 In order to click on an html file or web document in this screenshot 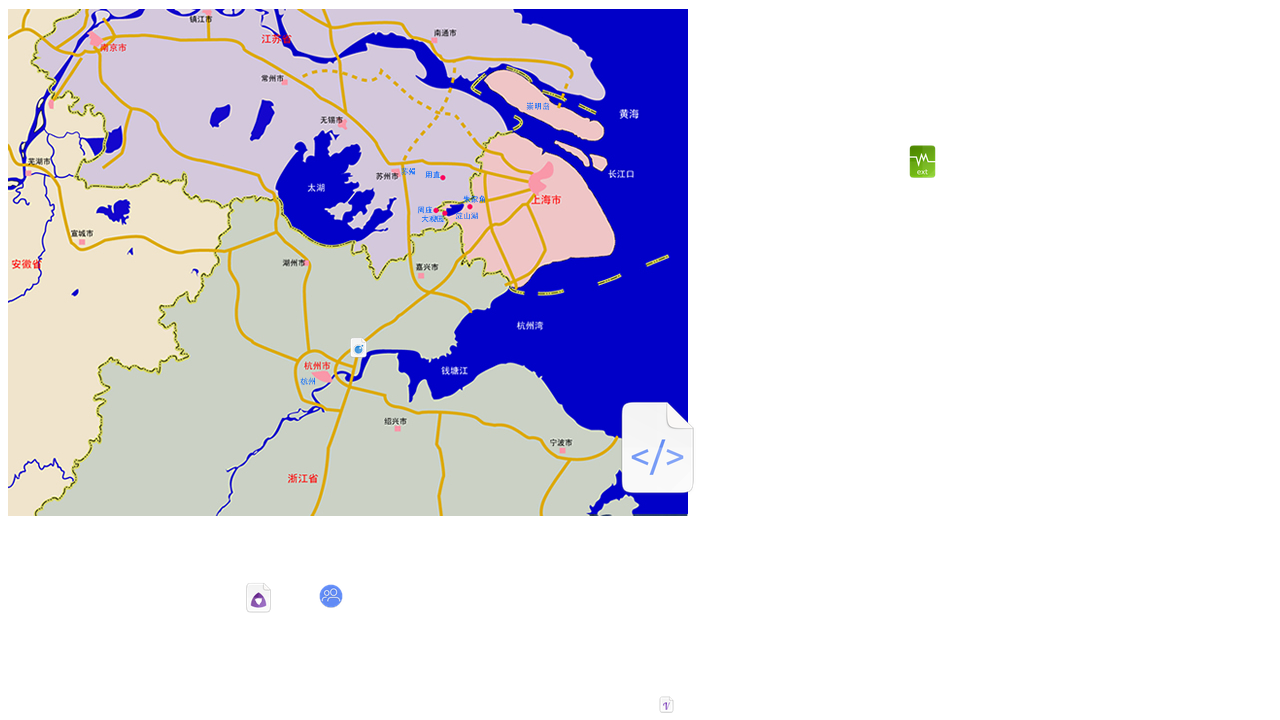, I will do `click(657, 447)`.